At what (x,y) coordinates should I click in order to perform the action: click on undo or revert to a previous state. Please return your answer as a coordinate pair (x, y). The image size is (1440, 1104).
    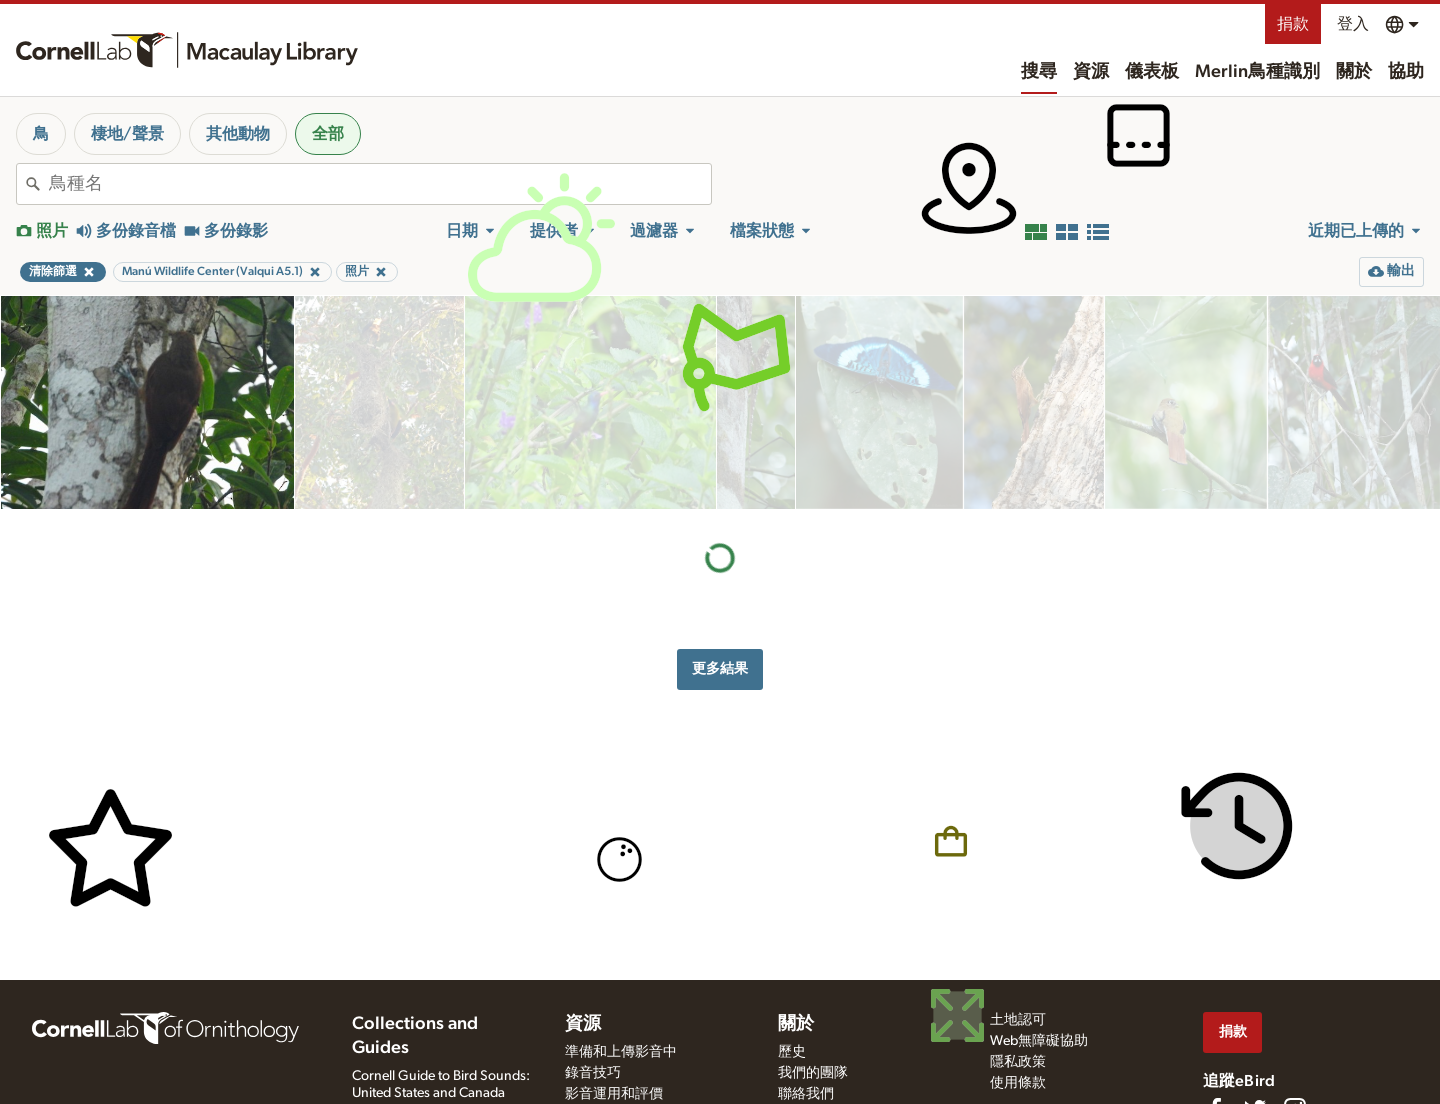
    Looking at the image, I should click on (1239, 826).